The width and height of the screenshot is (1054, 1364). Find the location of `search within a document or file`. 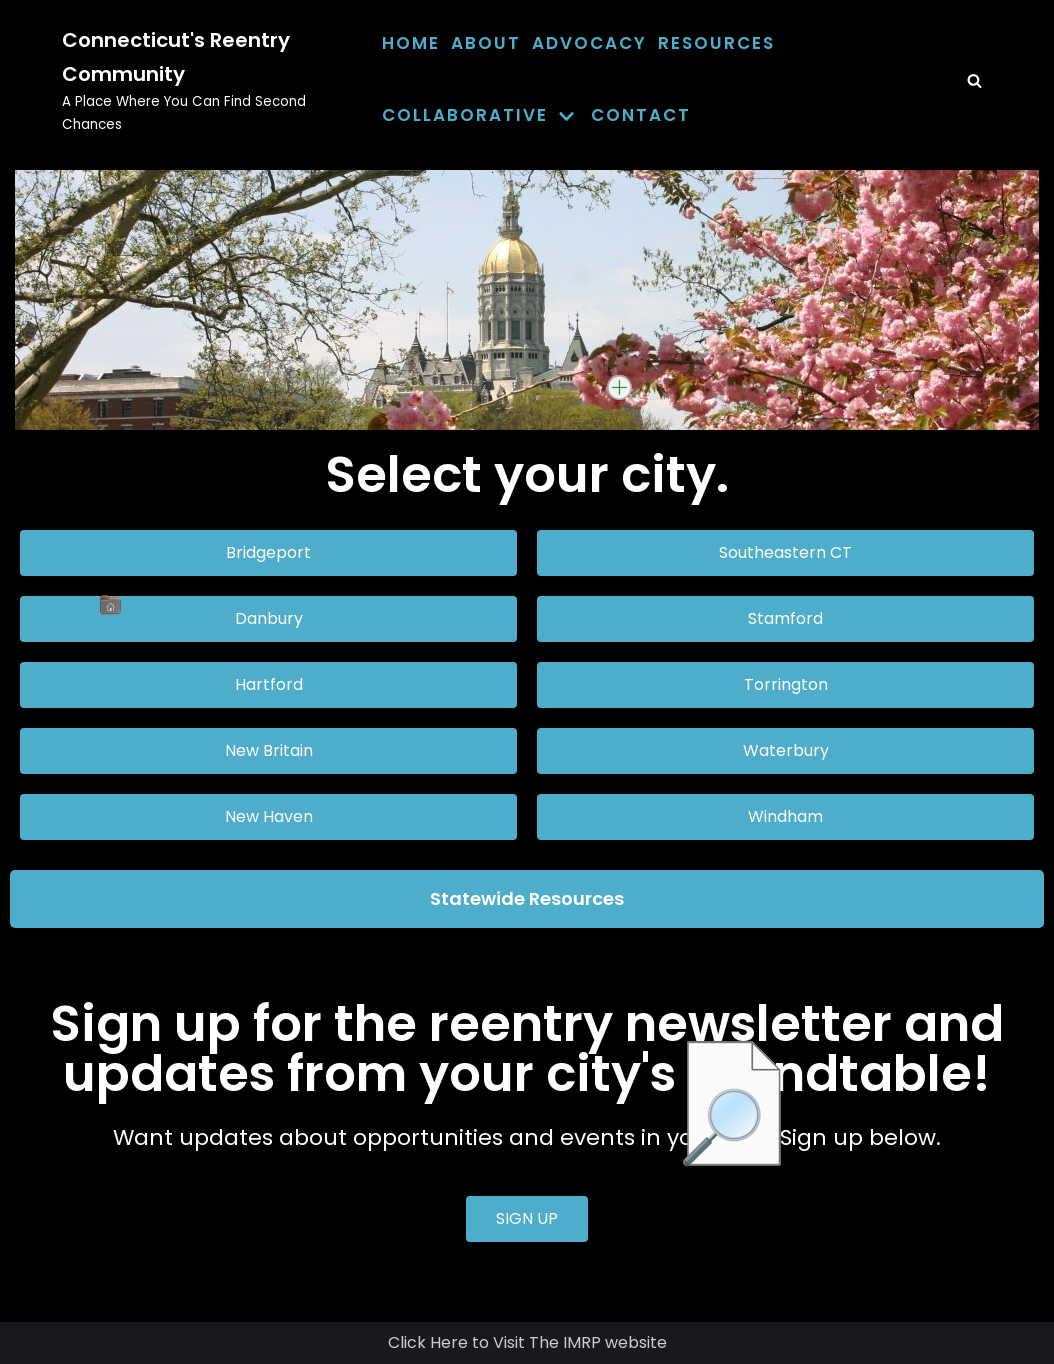

search within a document or file is located at coordinates (733, 1103).